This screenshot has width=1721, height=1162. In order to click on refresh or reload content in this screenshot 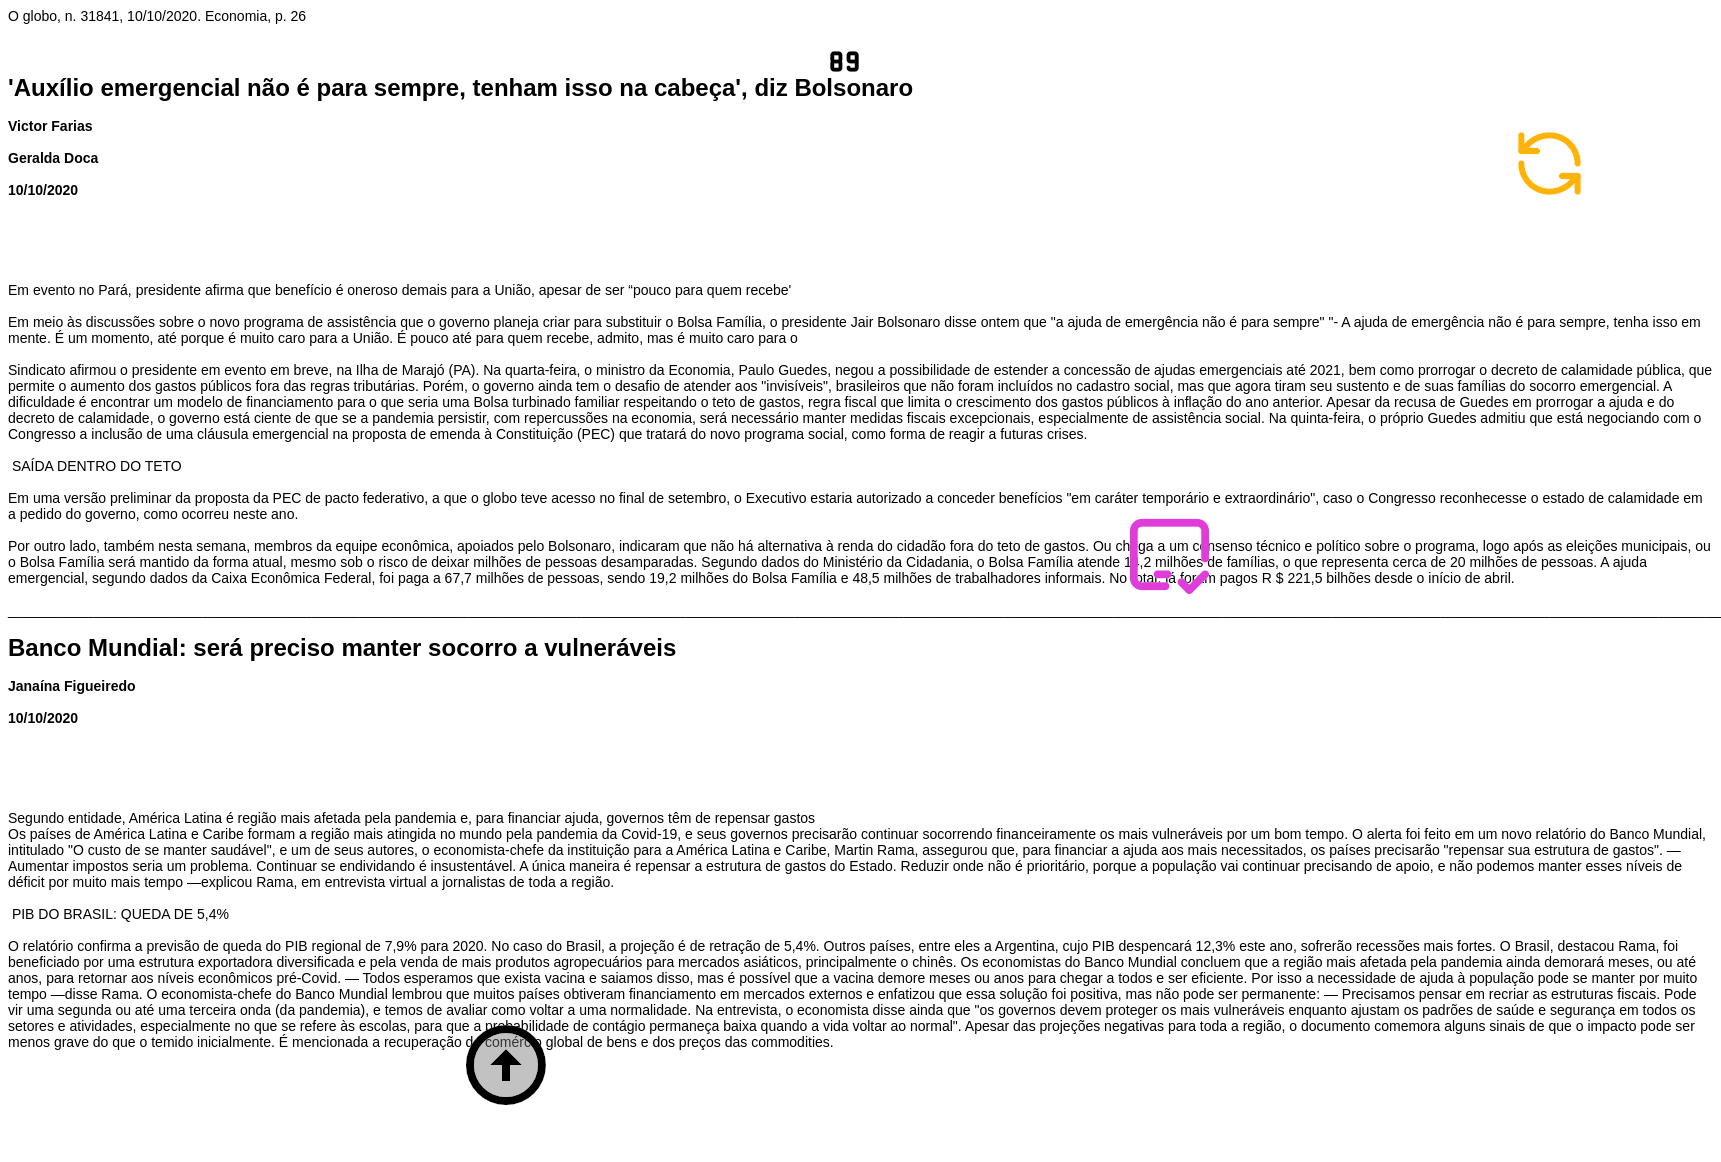, I will do `click(1549, 163)`.